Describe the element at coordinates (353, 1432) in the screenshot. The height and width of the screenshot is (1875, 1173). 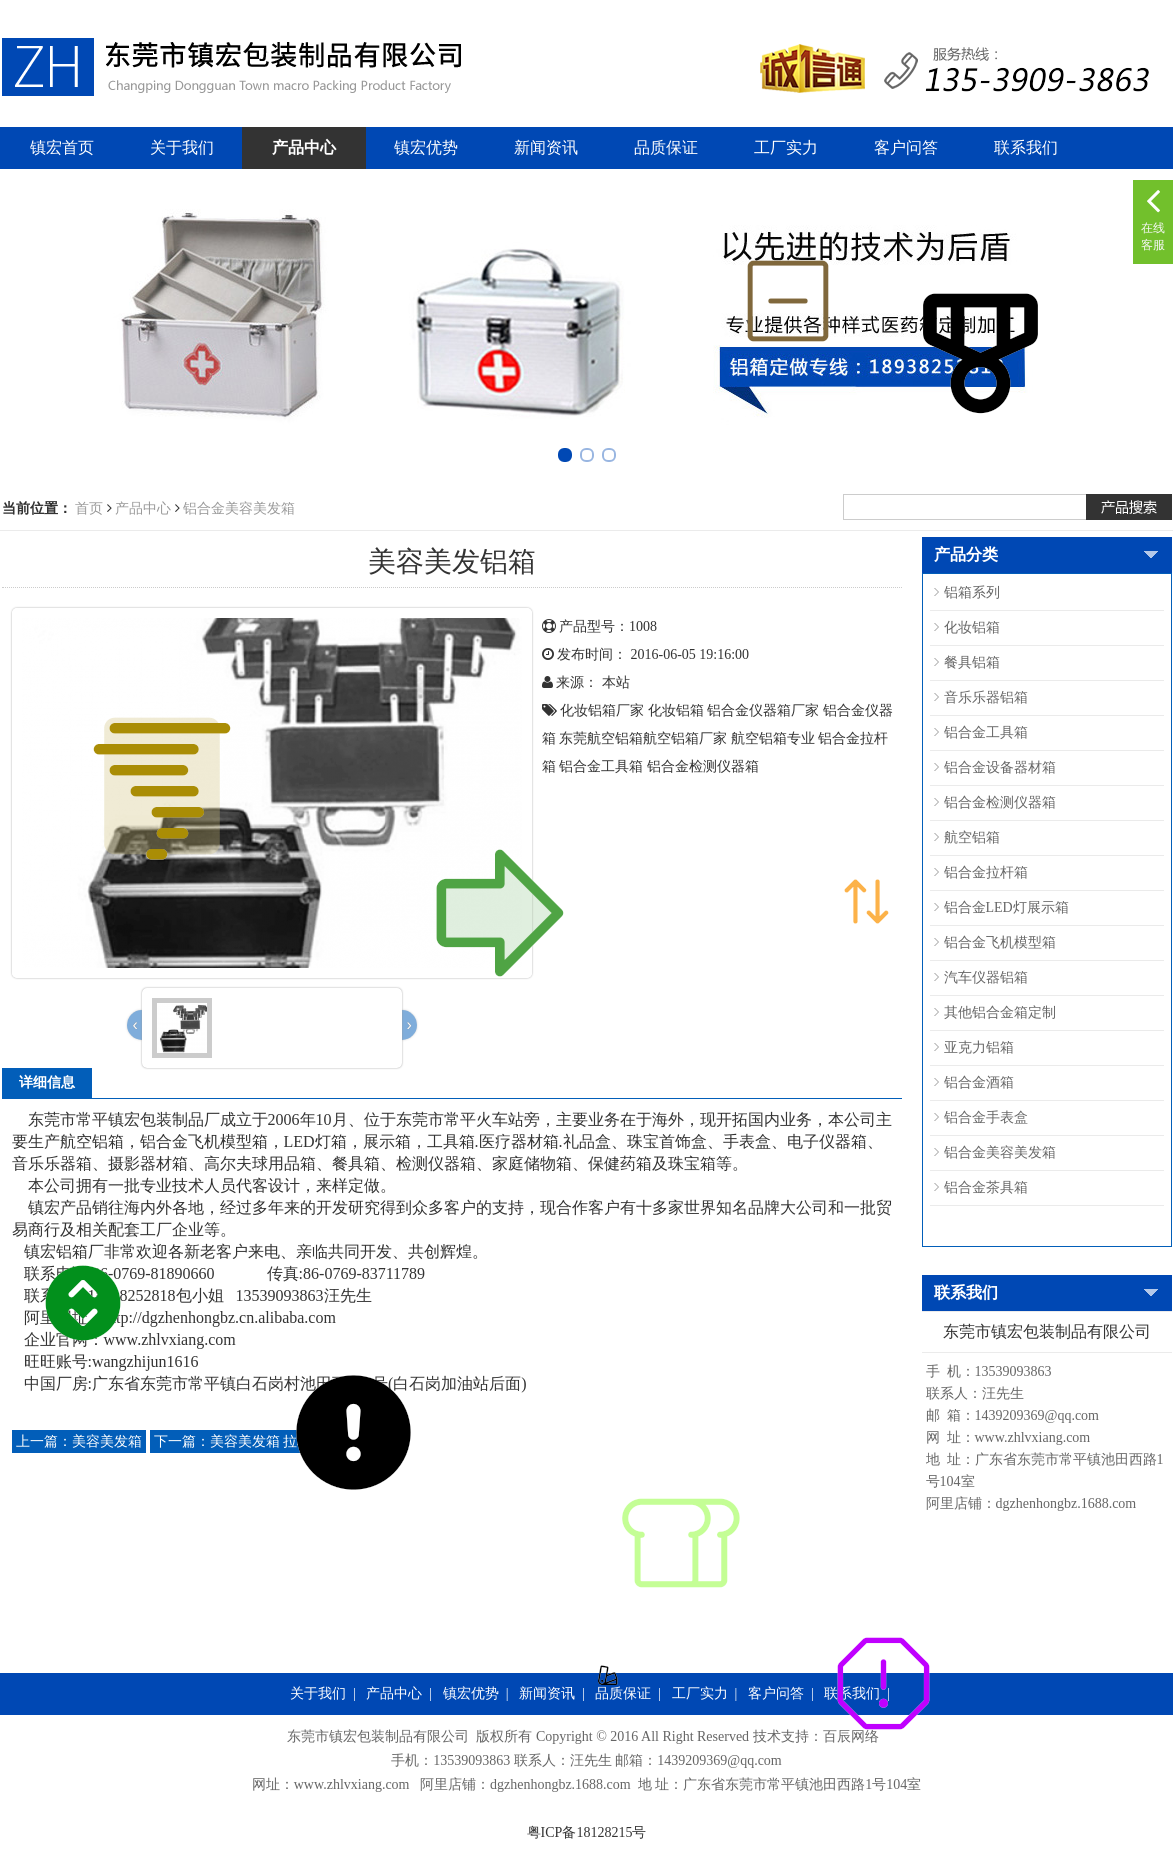
I see `indicates a warning or alert requiring attention` at that location.